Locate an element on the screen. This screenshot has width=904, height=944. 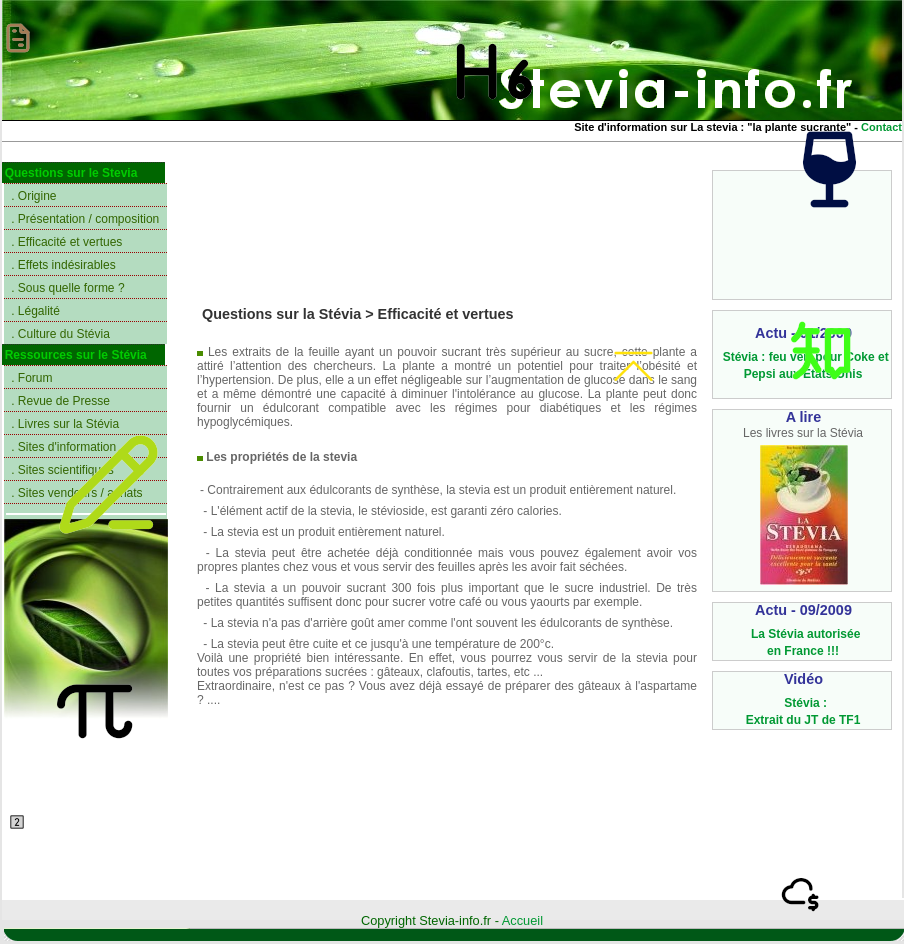
select option number two is located at coordinates (17, 822).